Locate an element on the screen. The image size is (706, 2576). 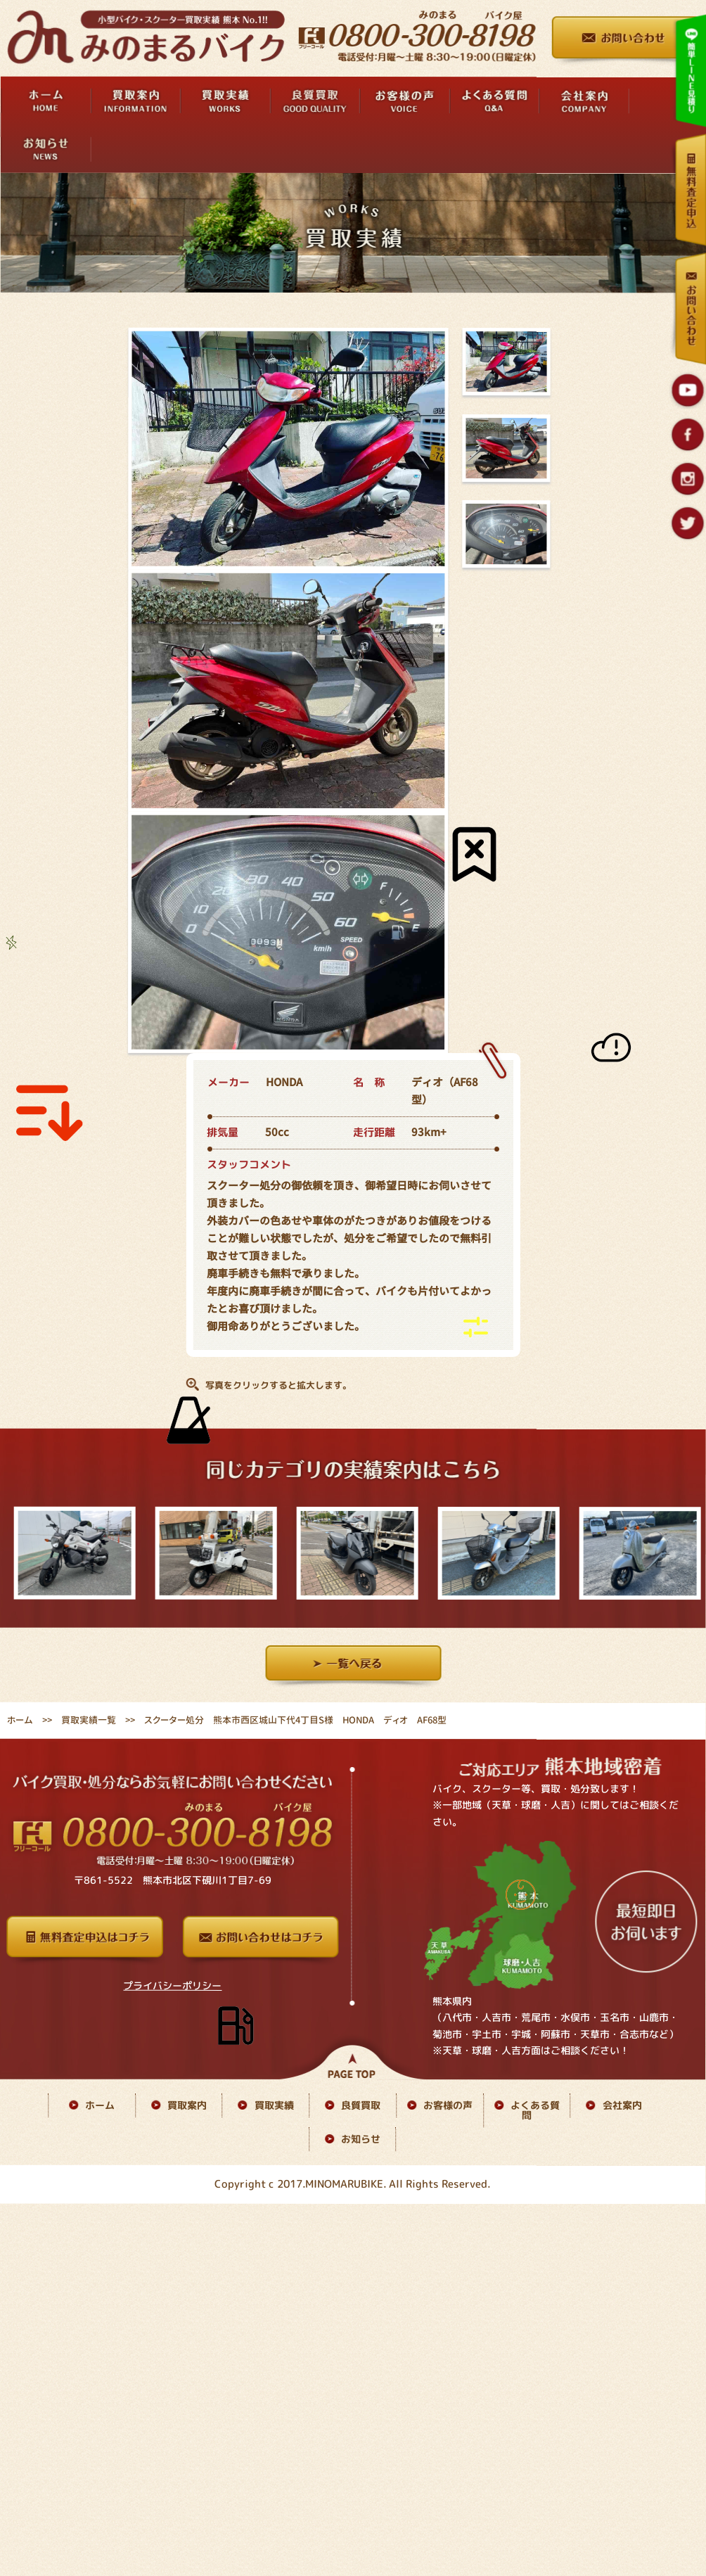
adjust settings or preferences is located at coordinates (475, 1327).